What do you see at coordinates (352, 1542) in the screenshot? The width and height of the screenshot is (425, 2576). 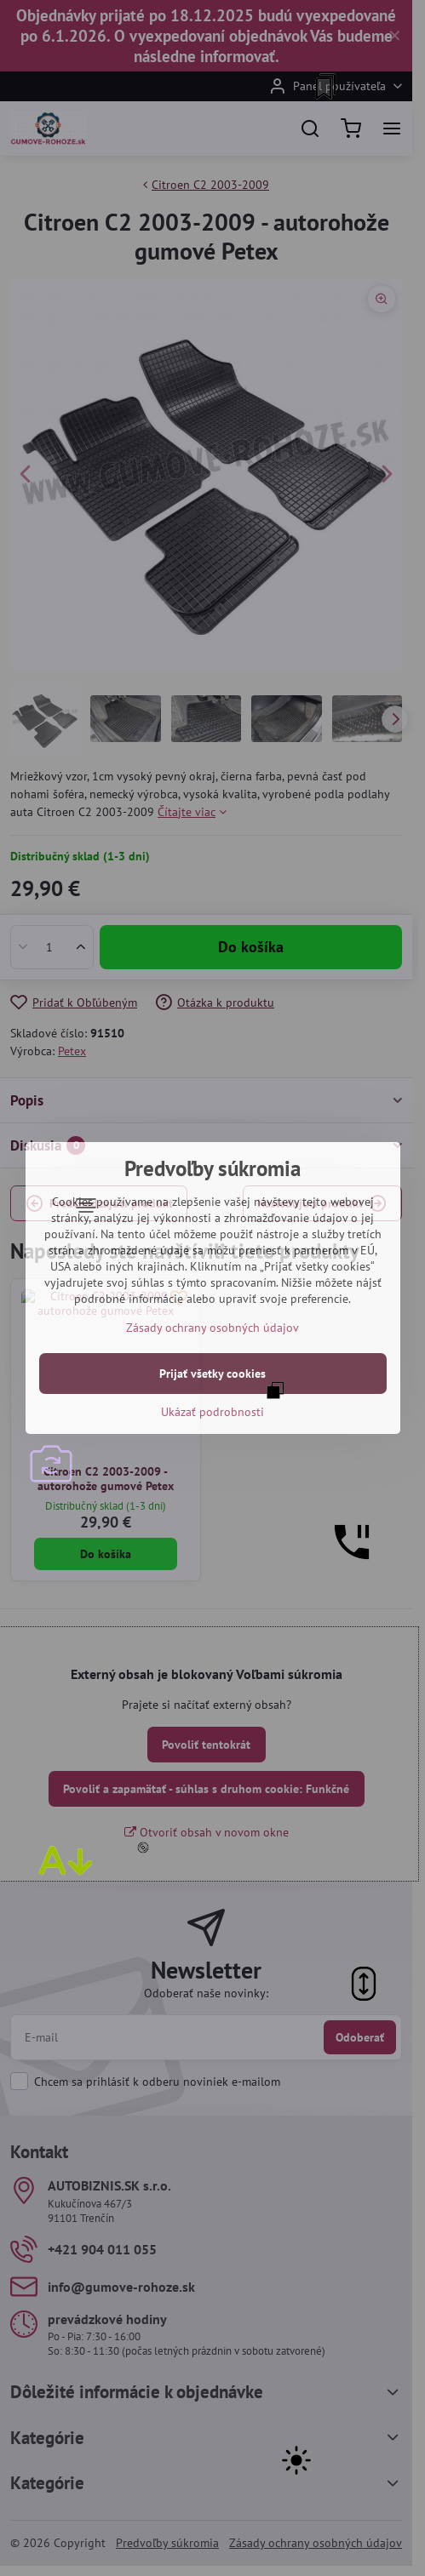 I see `call on hold` at bounding box center [352, 1542].